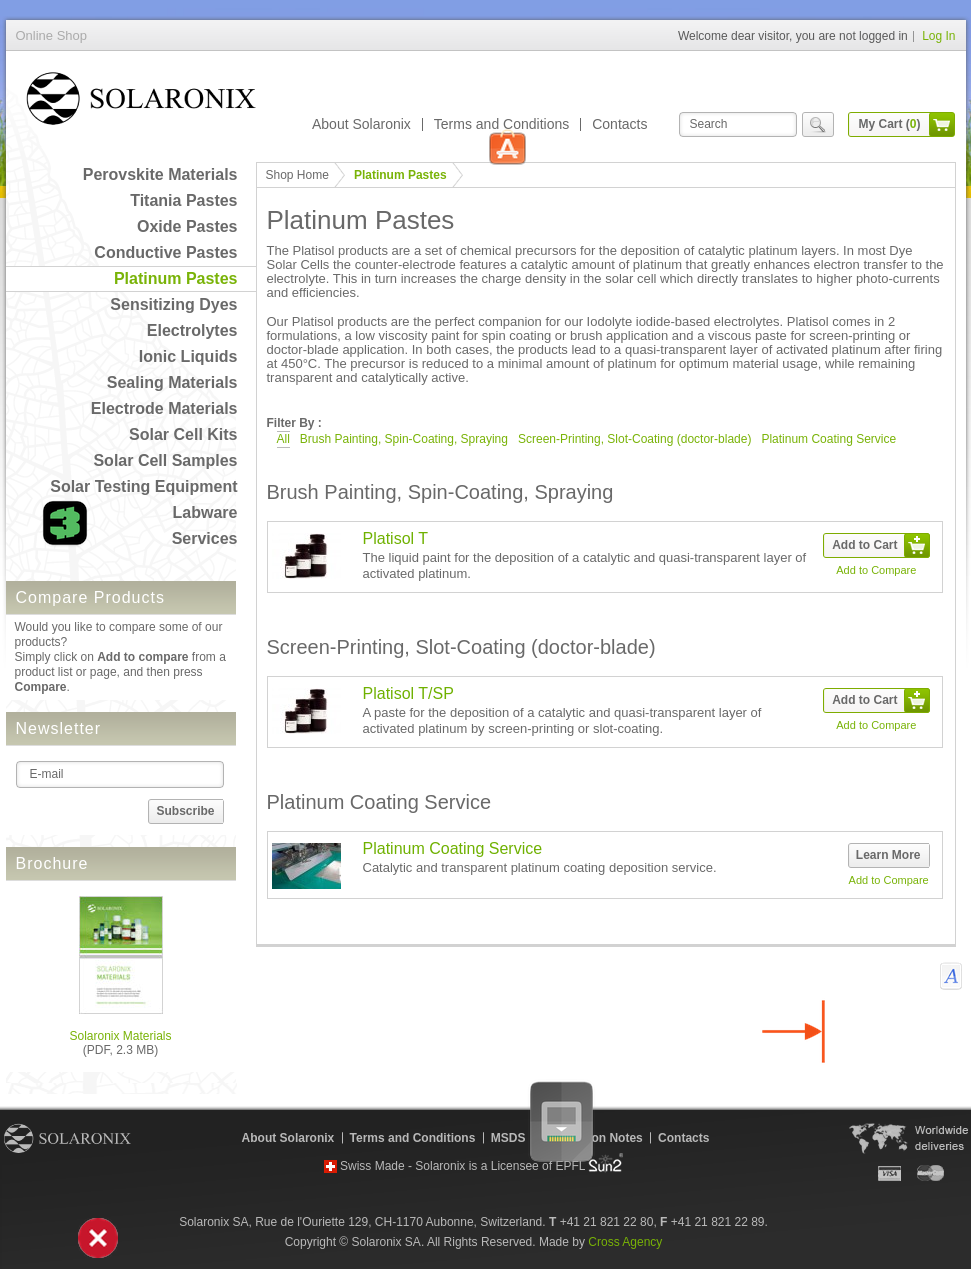 The image size is (971, 1269). I want to click on NES game ROM file, so click(561, 1121).